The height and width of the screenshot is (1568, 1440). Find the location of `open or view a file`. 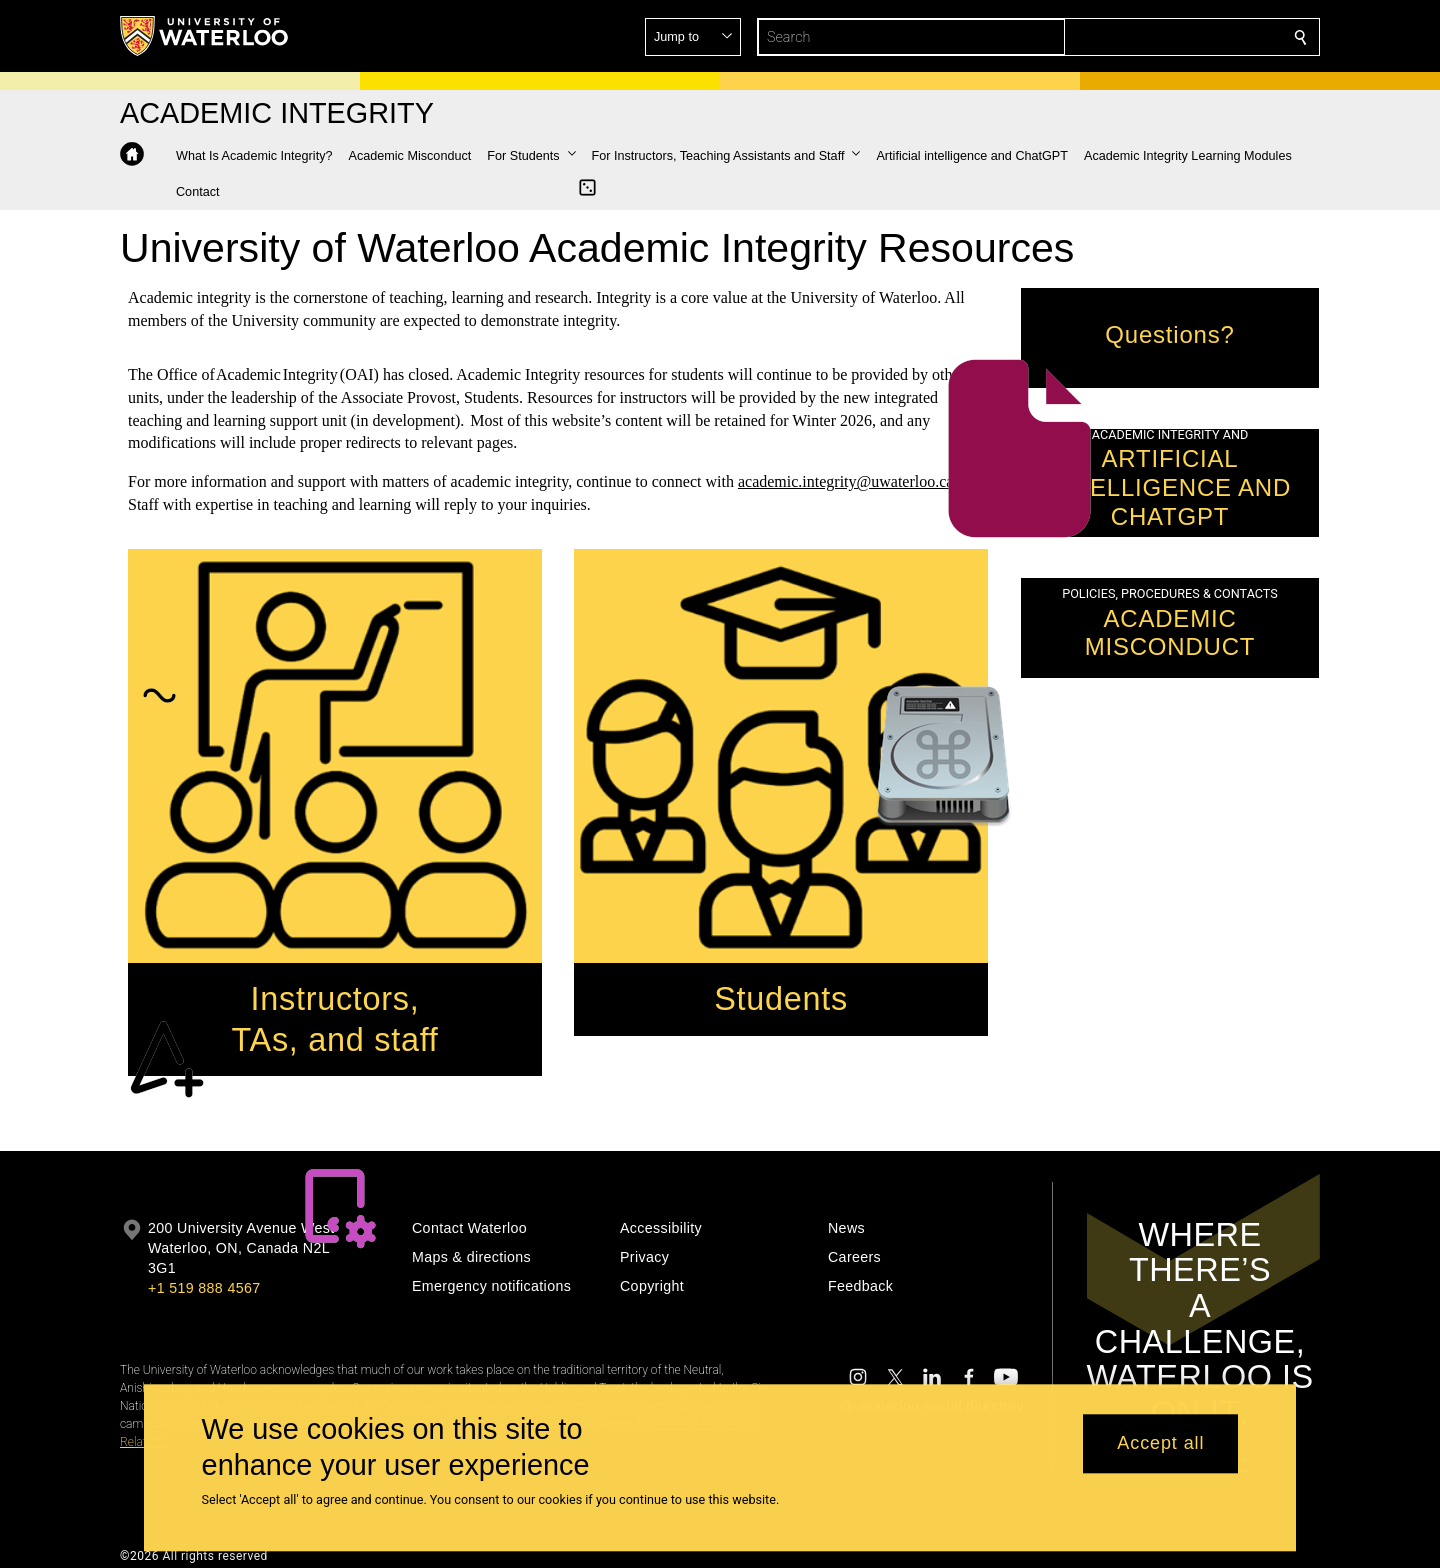

open or view a file is located at coordinates (1019, 448).